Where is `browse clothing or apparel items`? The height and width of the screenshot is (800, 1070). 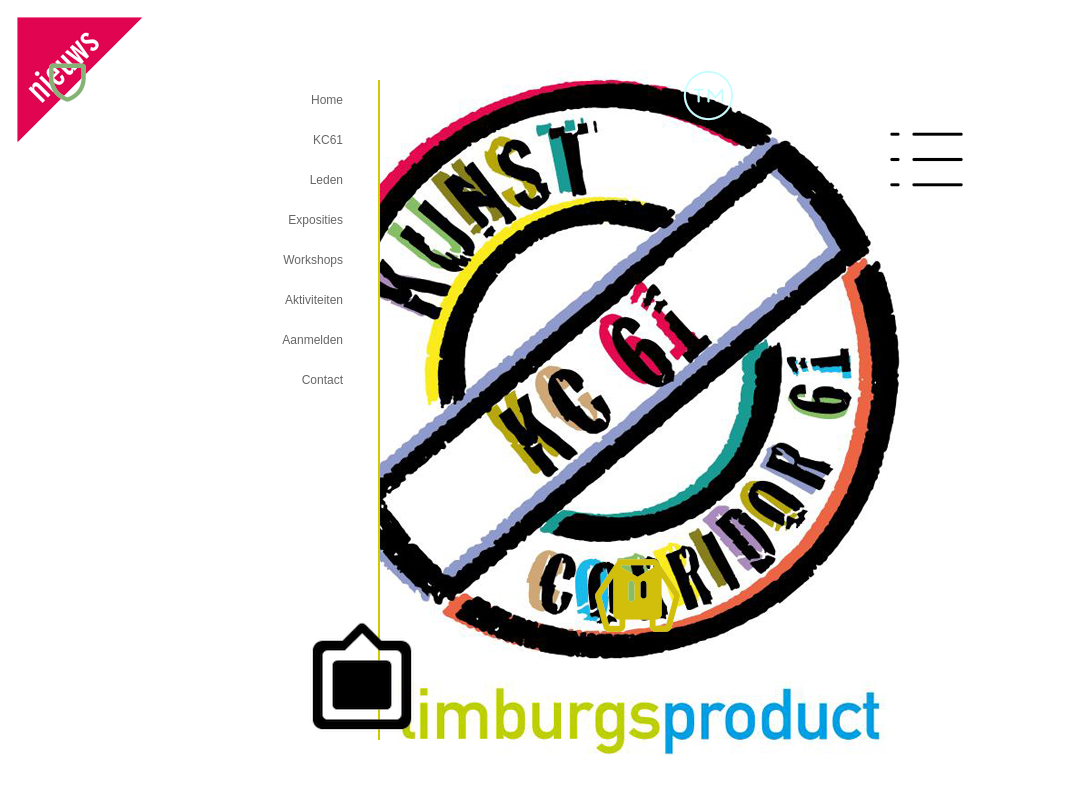
browse clothing or apparel items is located at coordinates (637, 595).